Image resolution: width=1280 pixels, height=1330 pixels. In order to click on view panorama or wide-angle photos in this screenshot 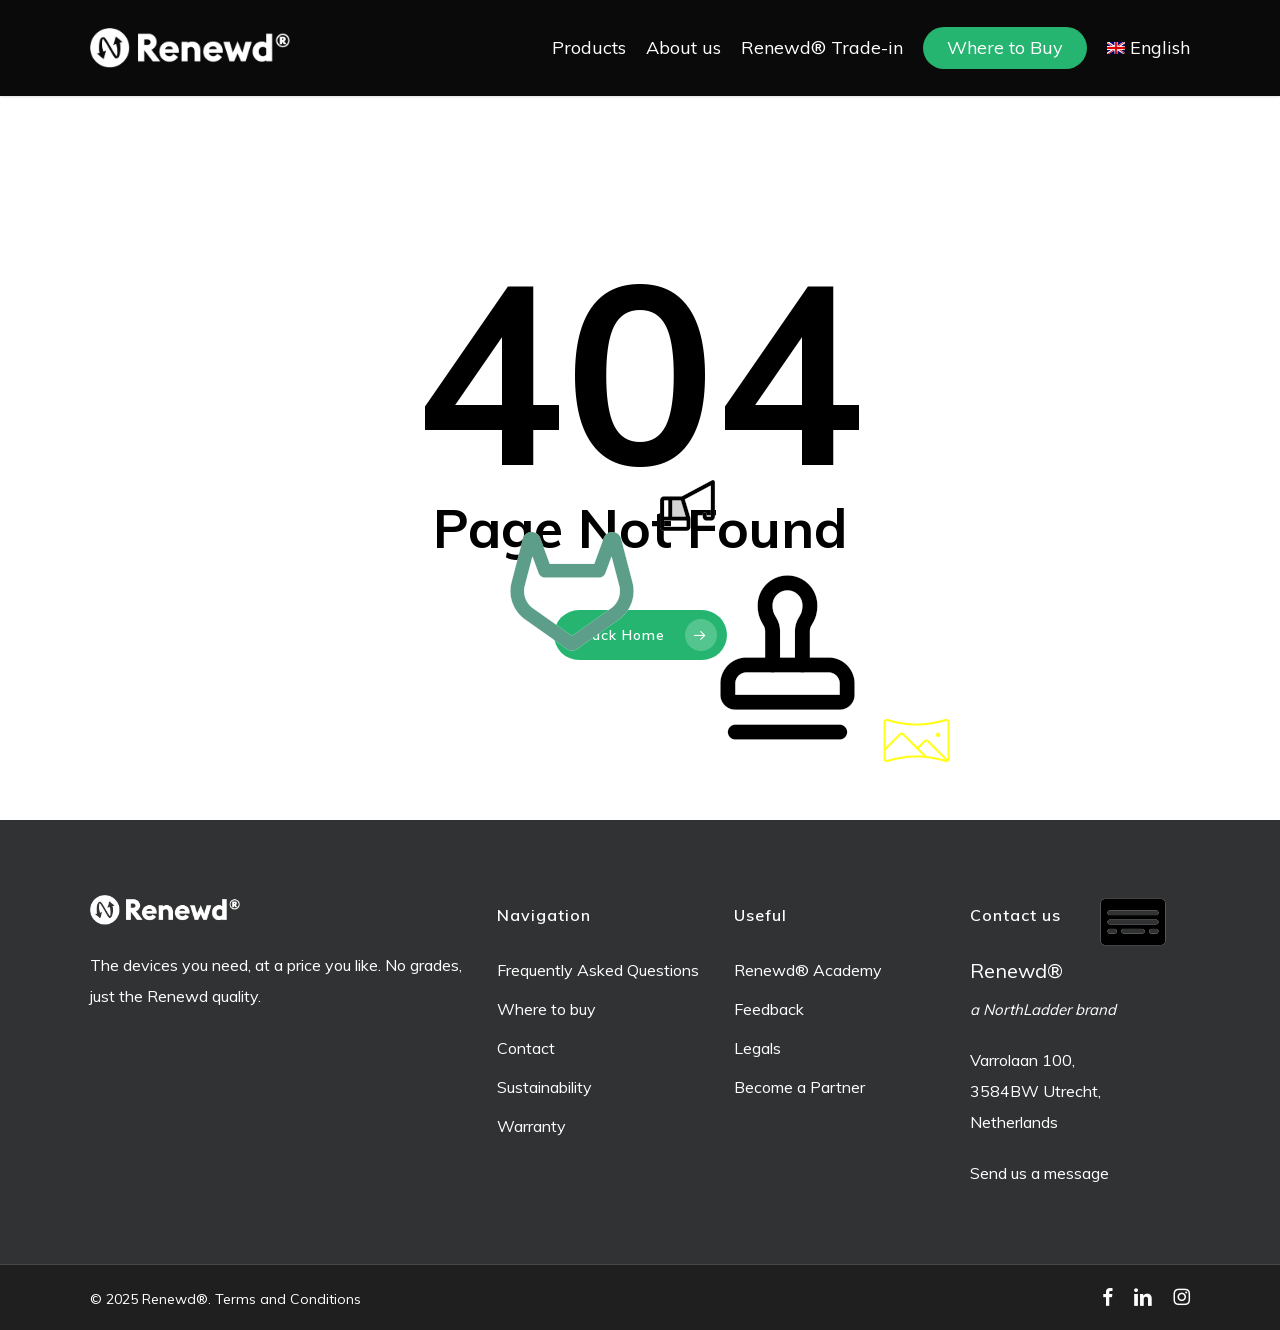, I will do `click(916, 740)`.